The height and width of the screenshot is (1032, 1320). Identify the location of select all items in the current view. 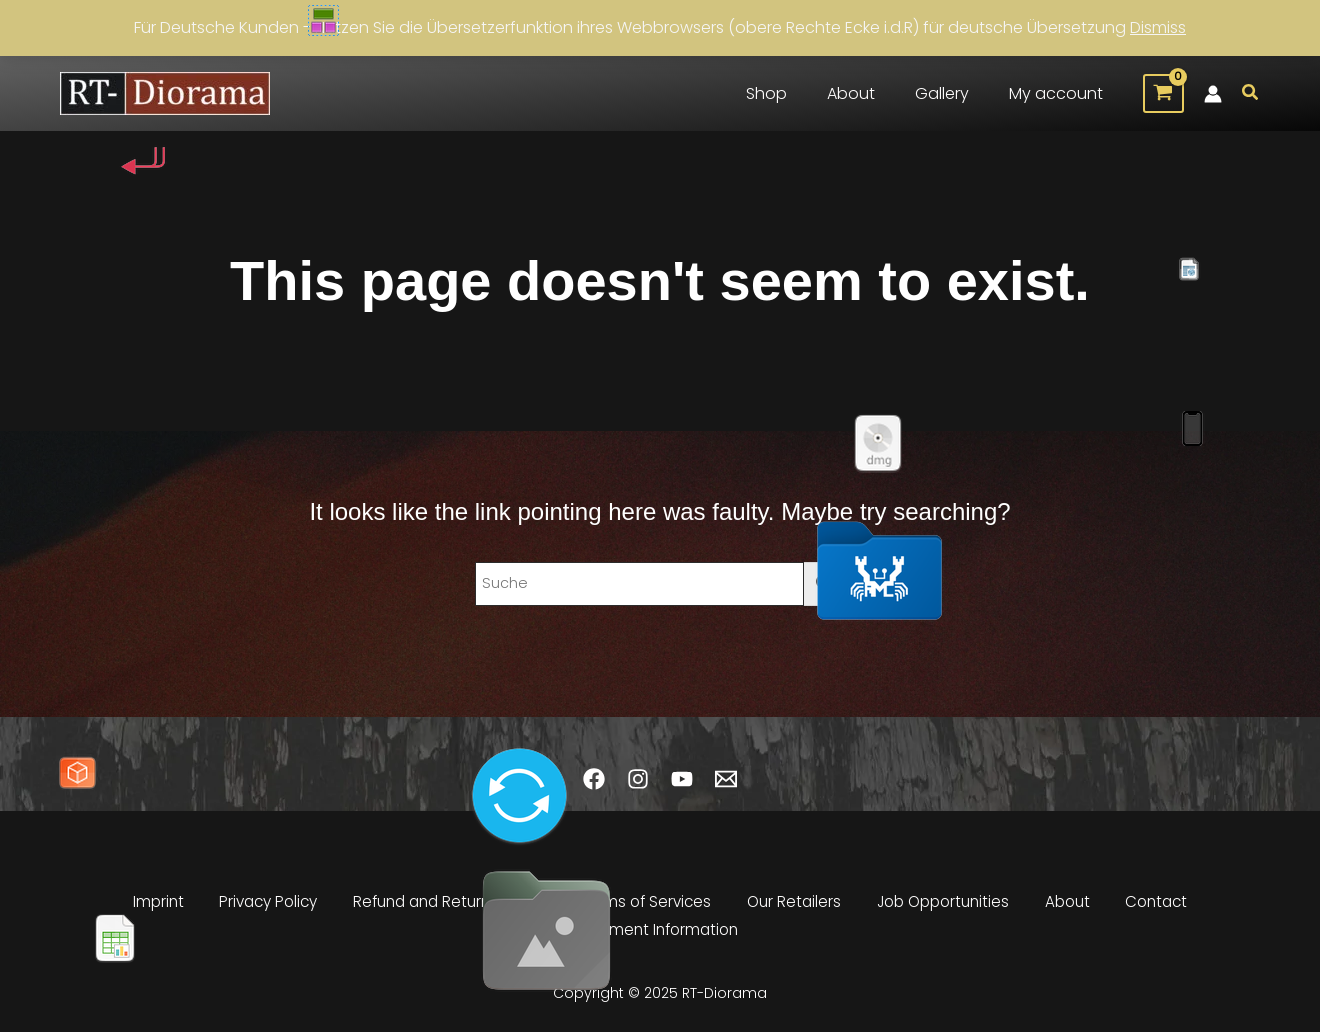
(323, 20).